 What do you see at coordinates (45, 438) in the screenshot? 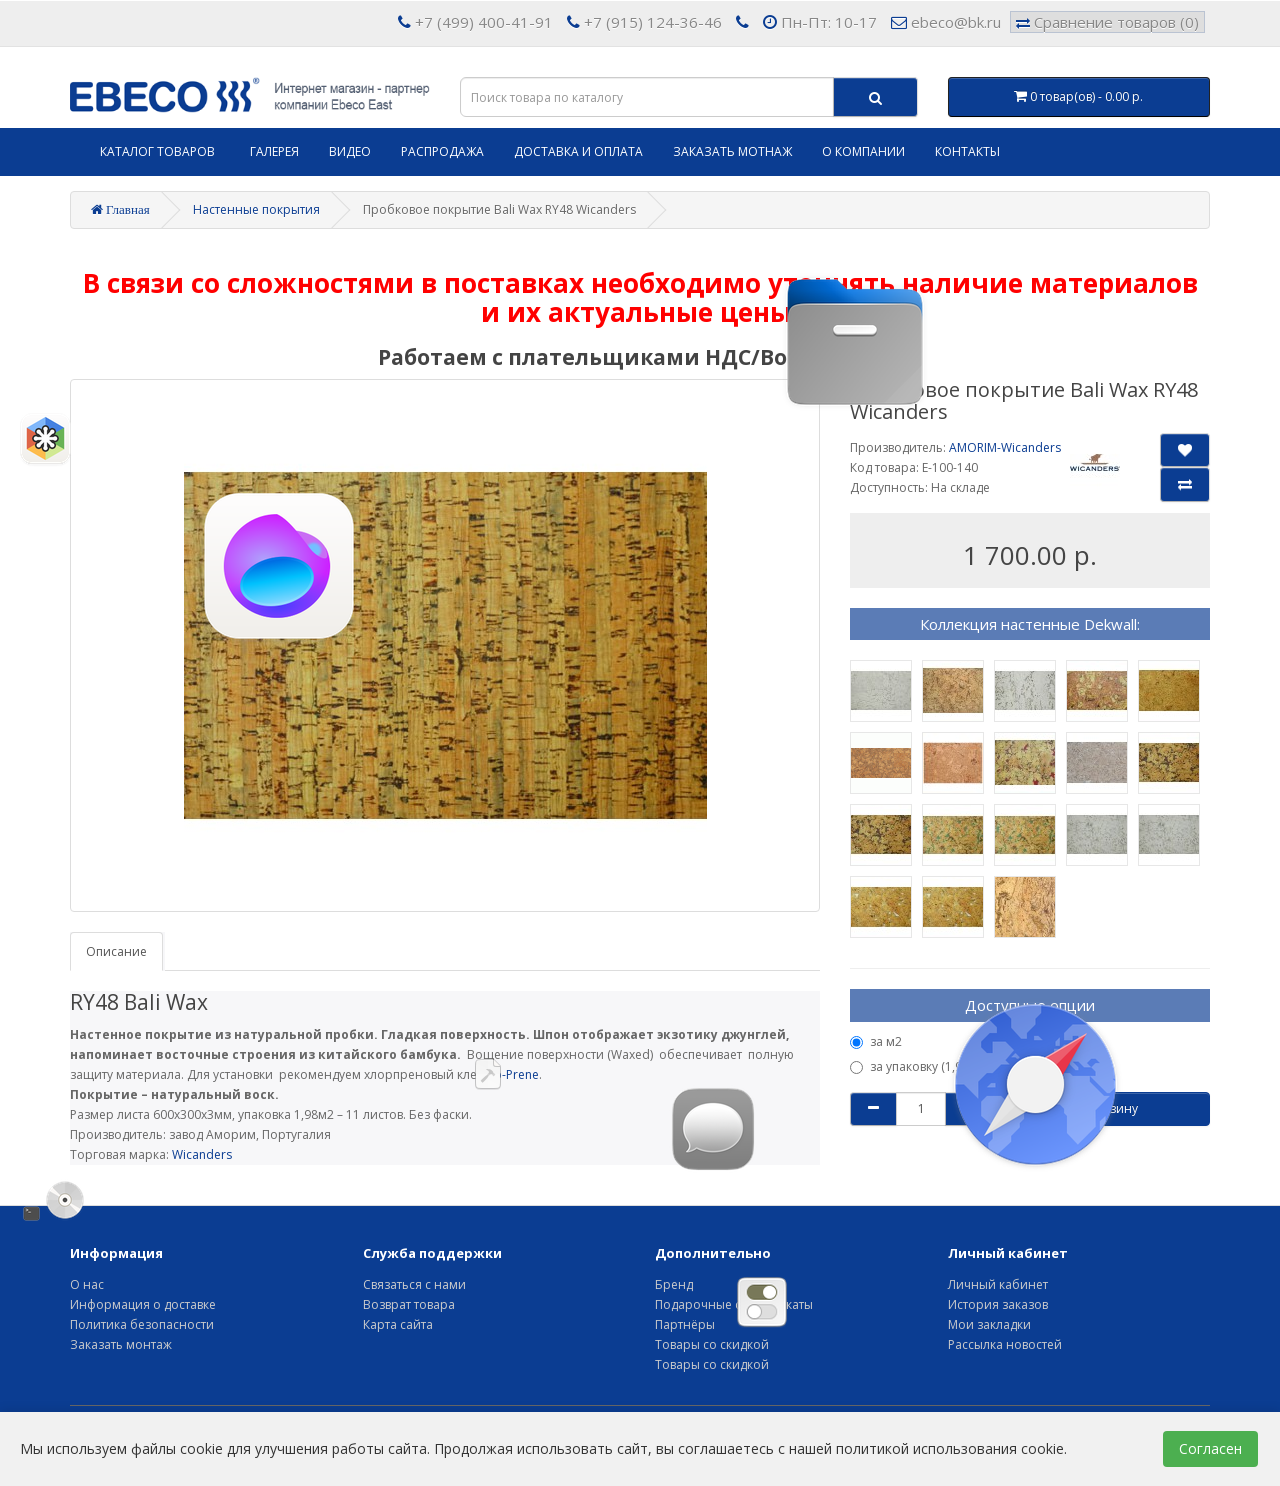
I see `open boxy svg vector graphics editor` at bounding box center [45, 438].